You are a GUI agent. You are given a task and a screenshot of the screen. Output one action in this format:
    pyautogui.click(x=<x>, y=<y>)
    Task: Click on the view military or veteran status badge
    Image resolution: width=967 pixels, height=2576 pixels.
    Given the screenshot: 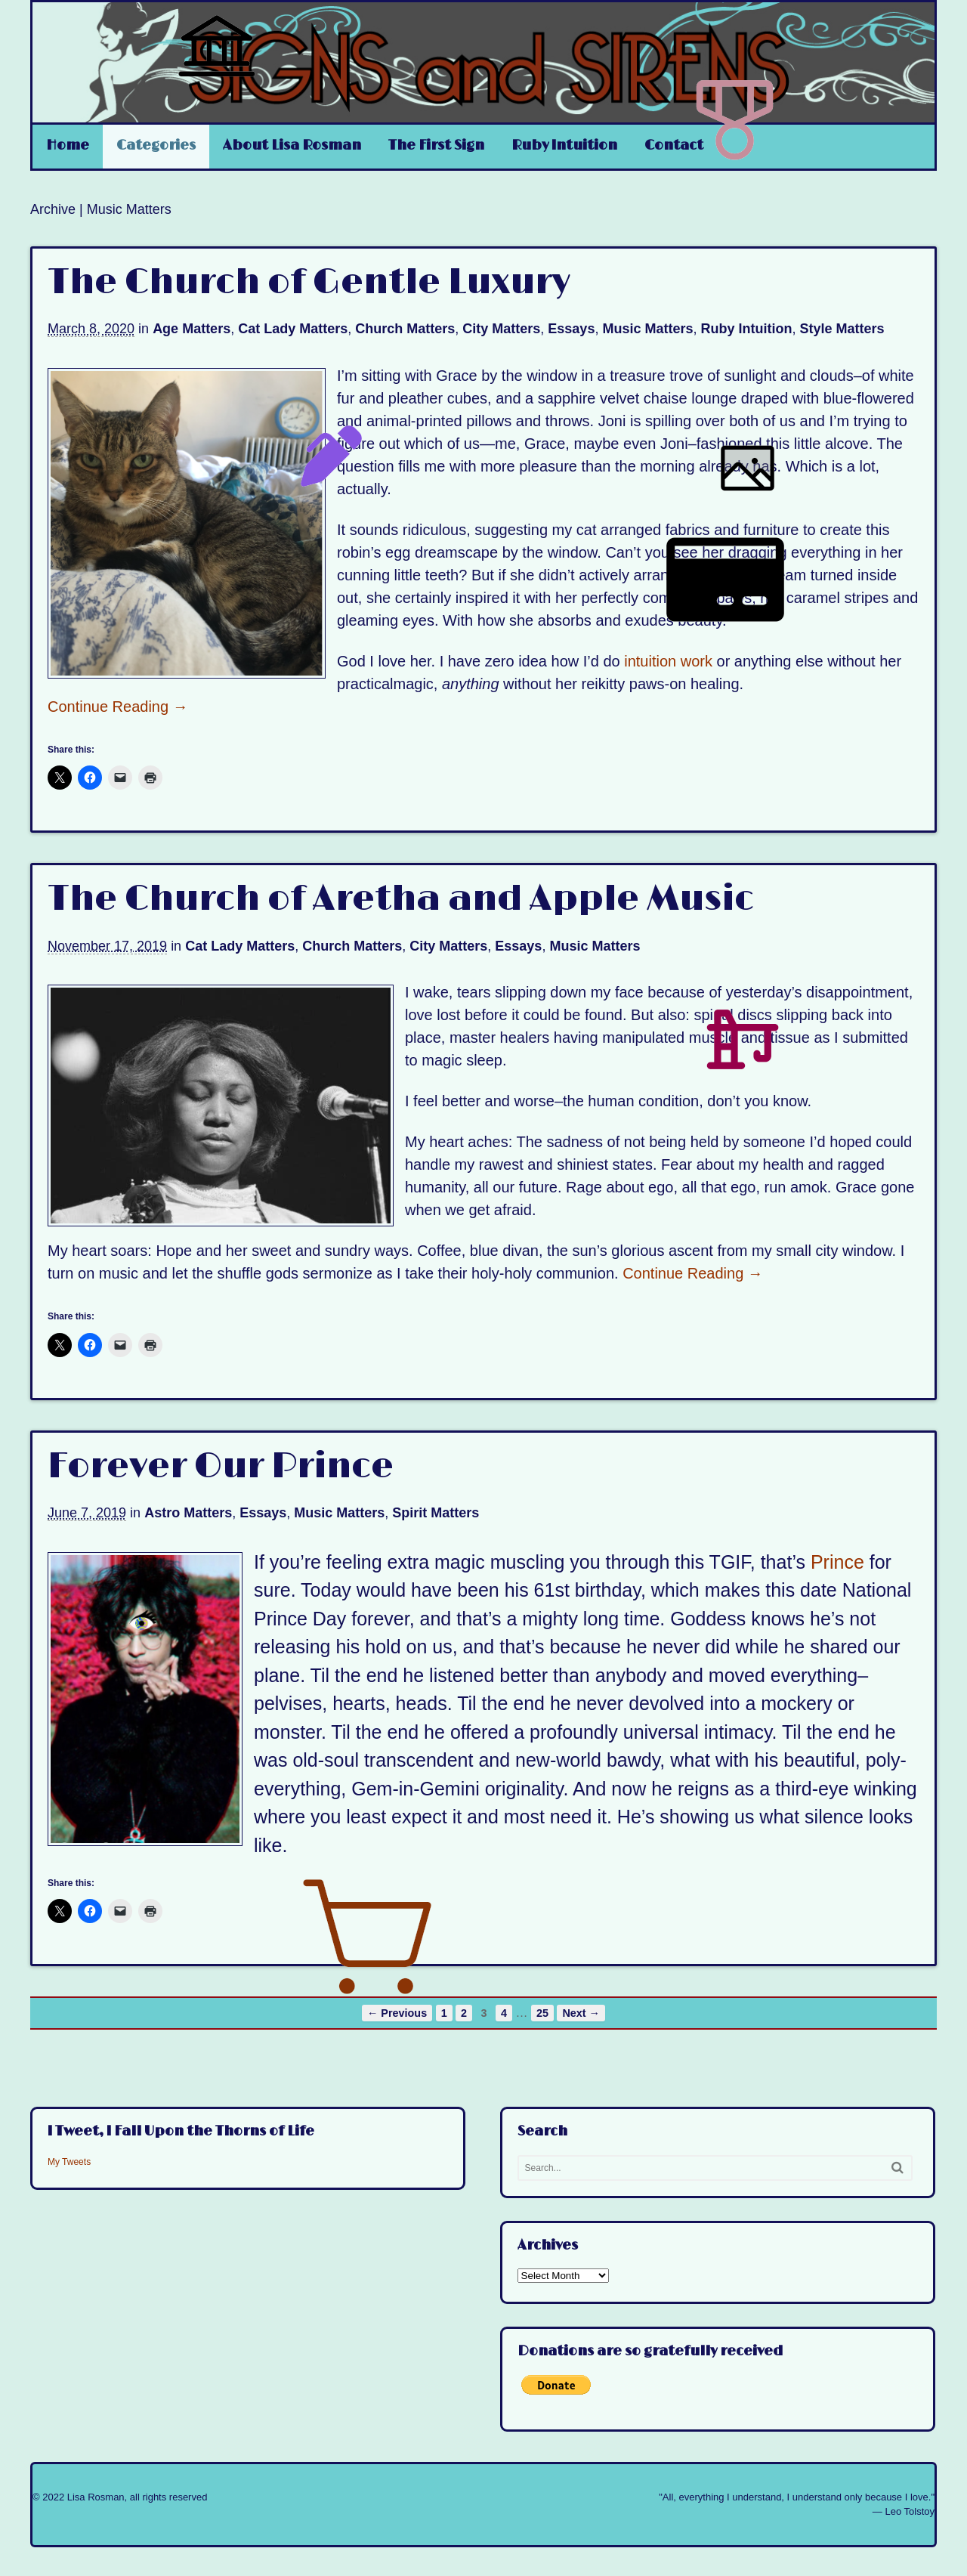 What is the action you would take?
    pyautogui.click(x=734, y=115)
    